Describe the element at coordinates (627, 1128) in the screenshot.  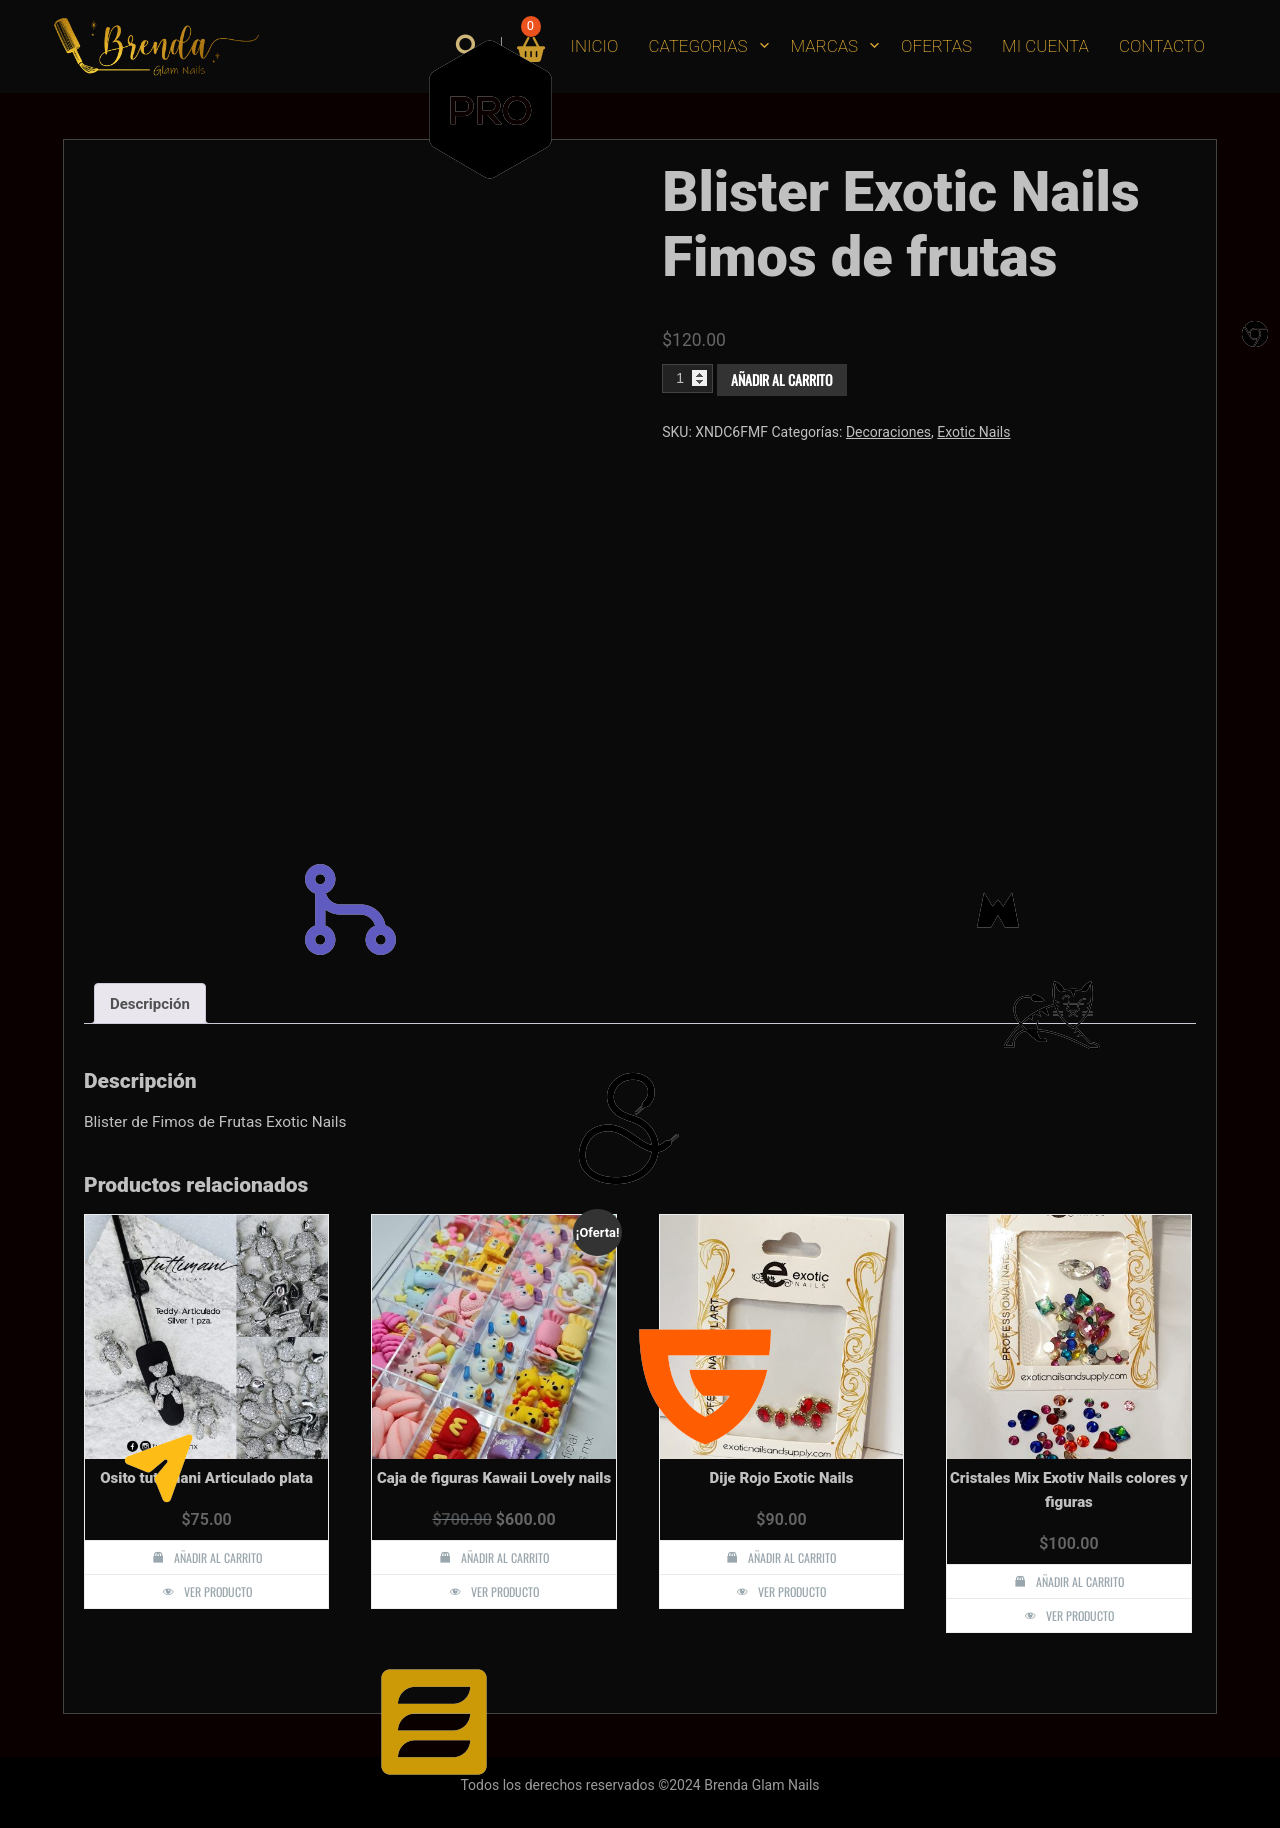
I see `shoelace web components library logo` at that location.